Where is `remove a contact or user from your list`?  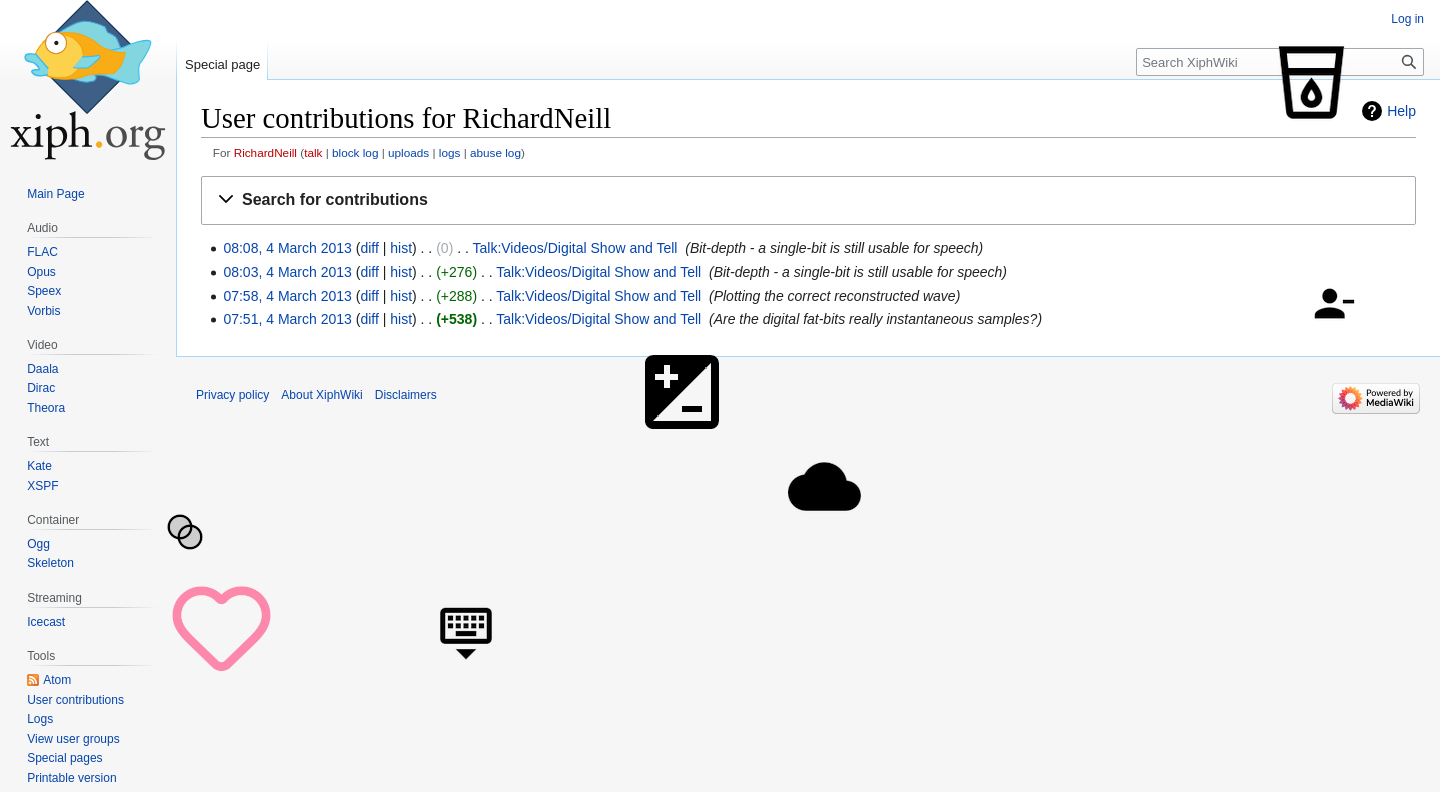 remove a contact or user from your list is located at coordinates (1333, 303).